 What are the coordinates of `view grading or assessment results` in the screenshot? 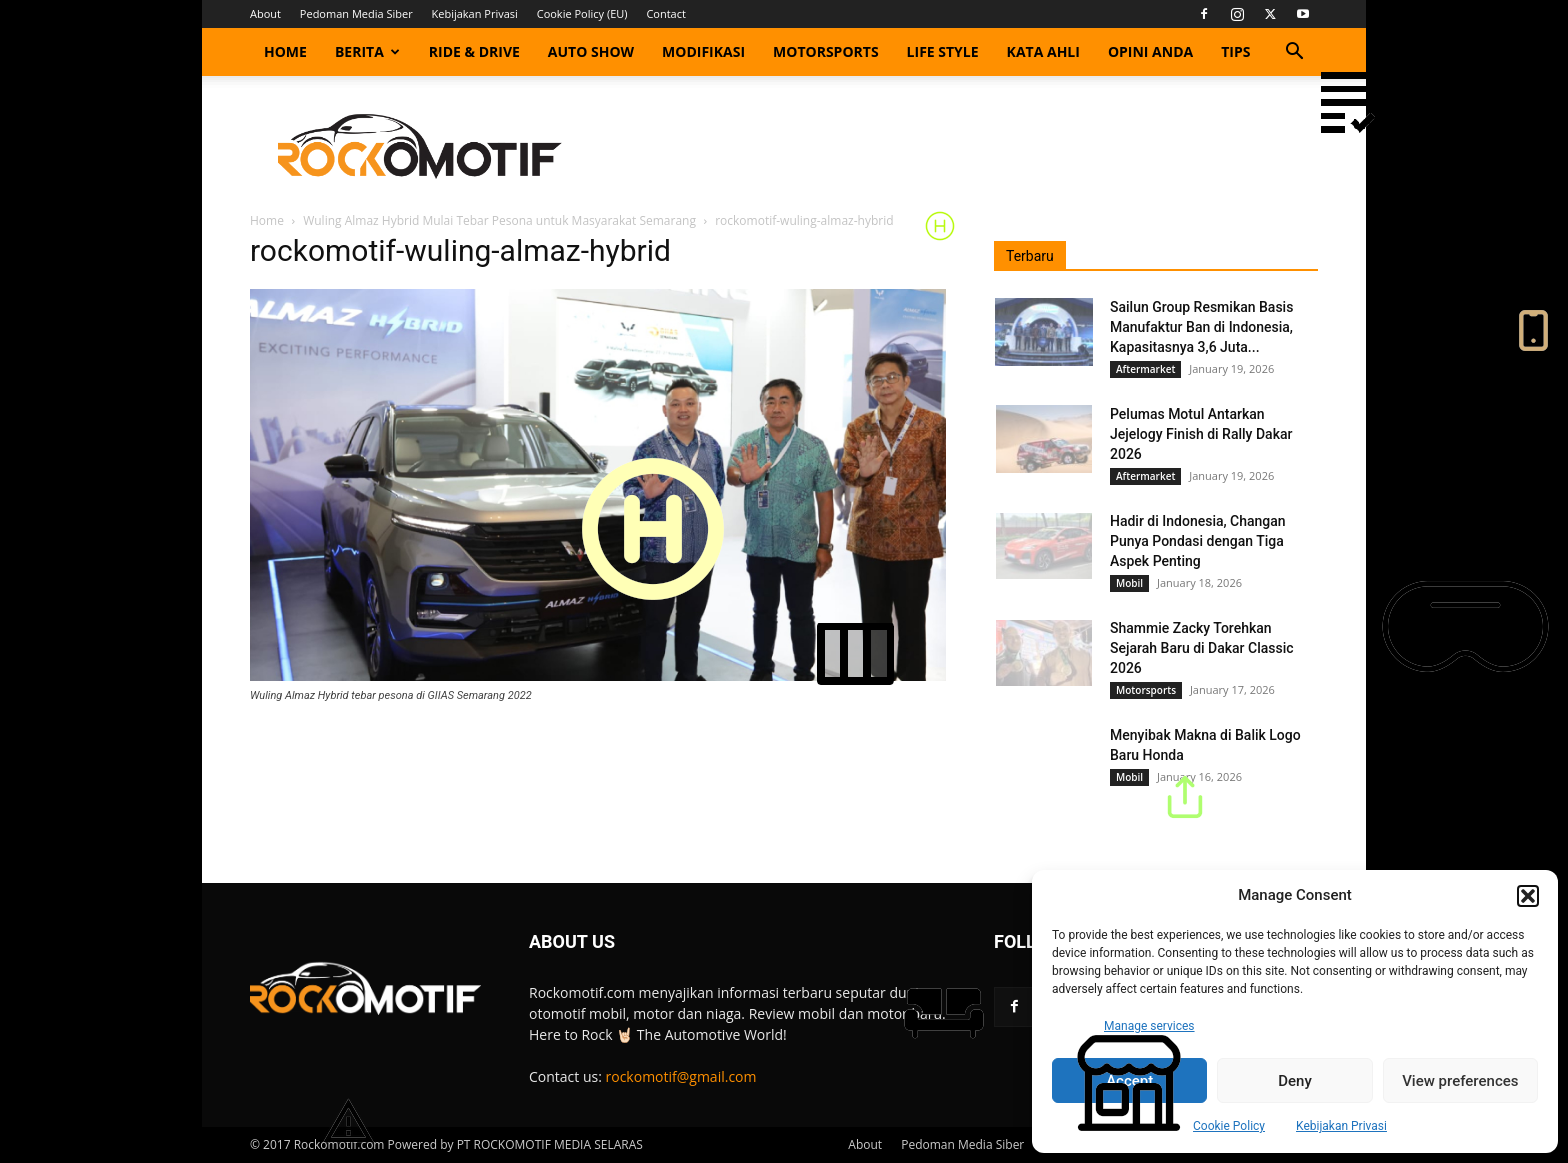 It's located at (1348, 102).